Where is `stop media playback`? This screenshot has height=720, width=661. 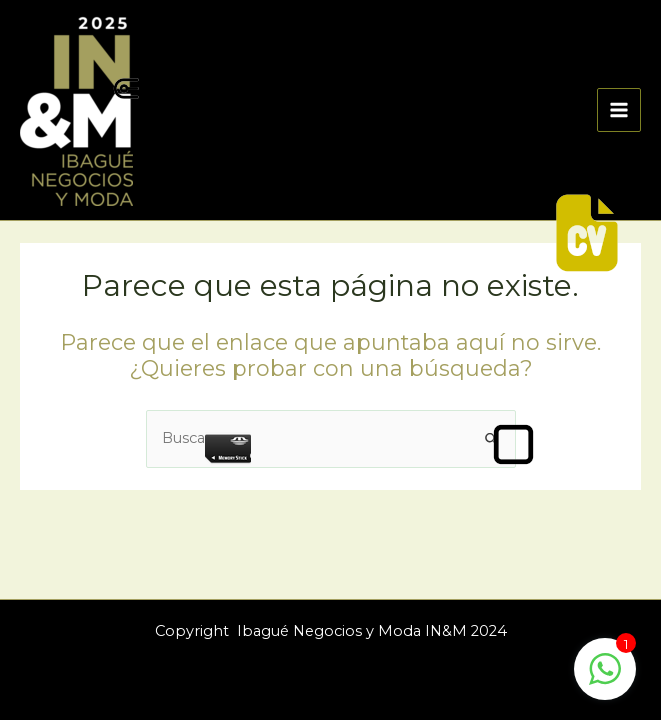 stop media playback is located at coordinates (513, 444).